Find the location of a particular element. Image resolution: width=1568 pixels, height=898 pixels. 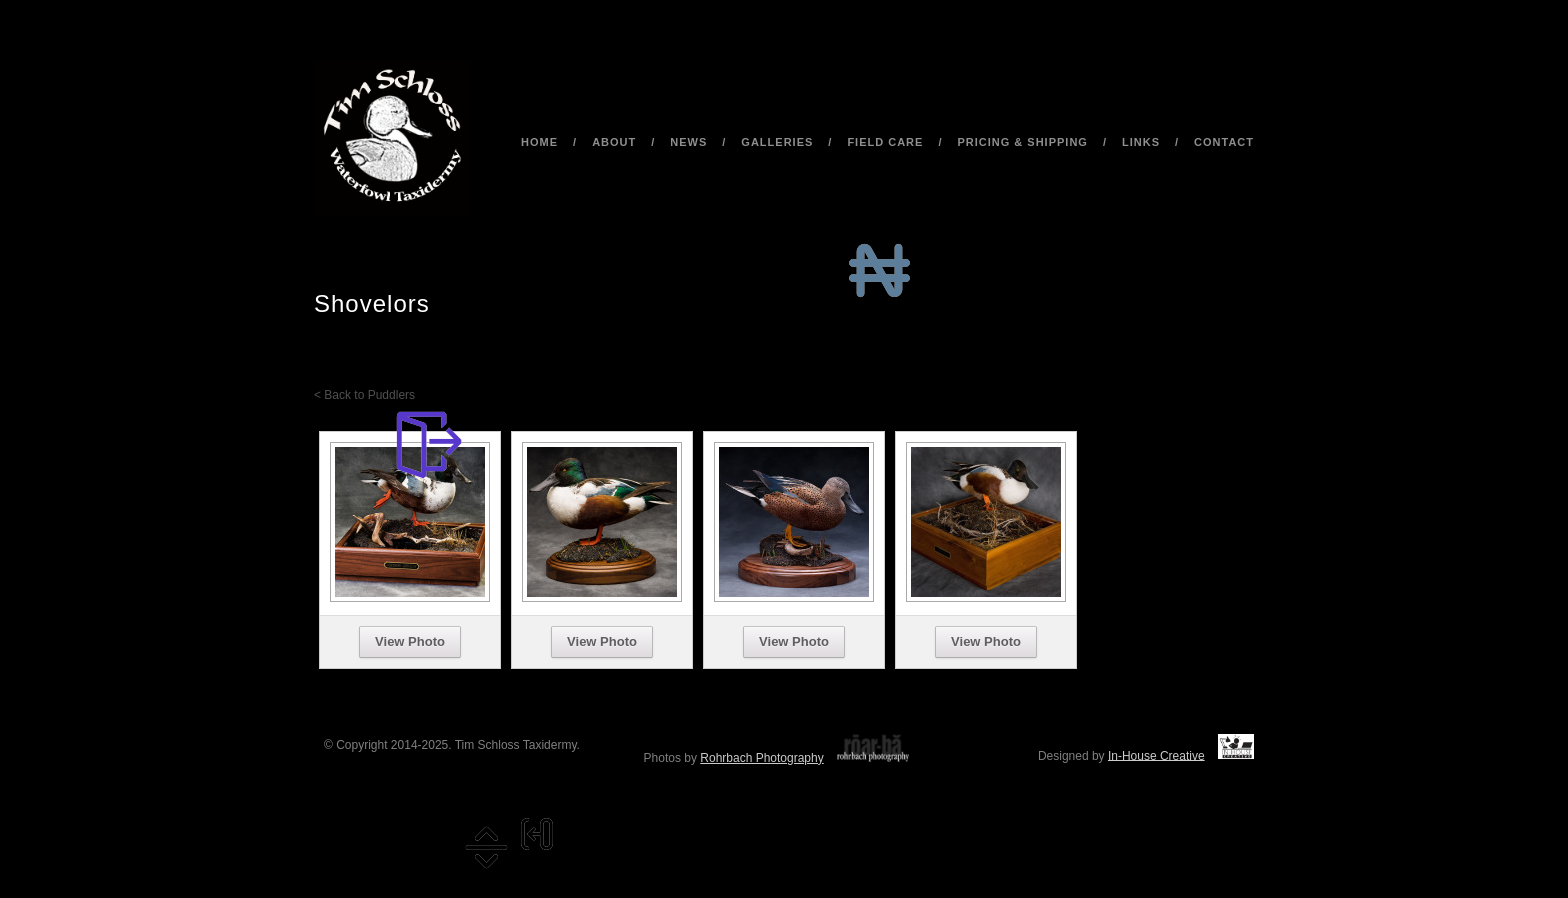

insert a horizontal divider between content sections is located at coordinates (486, 847).